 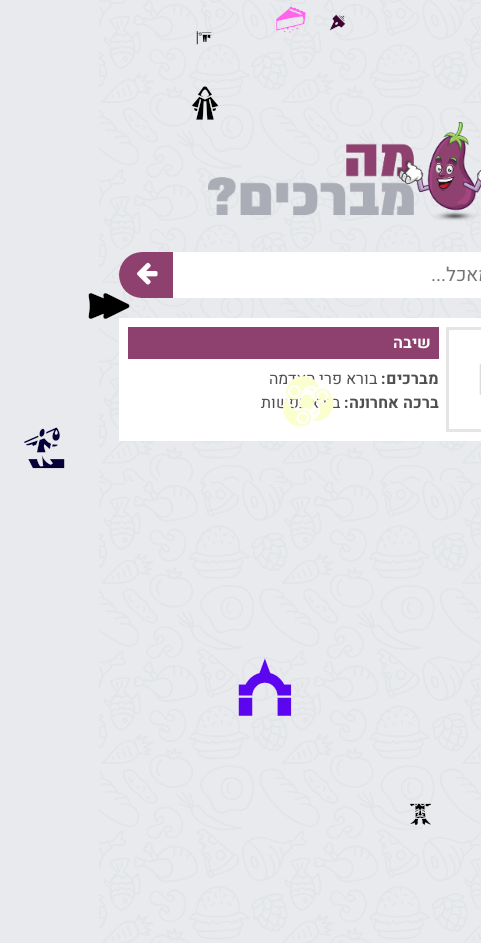 I want to click on view a portion of data in a chart, so click(x=291, y=18).